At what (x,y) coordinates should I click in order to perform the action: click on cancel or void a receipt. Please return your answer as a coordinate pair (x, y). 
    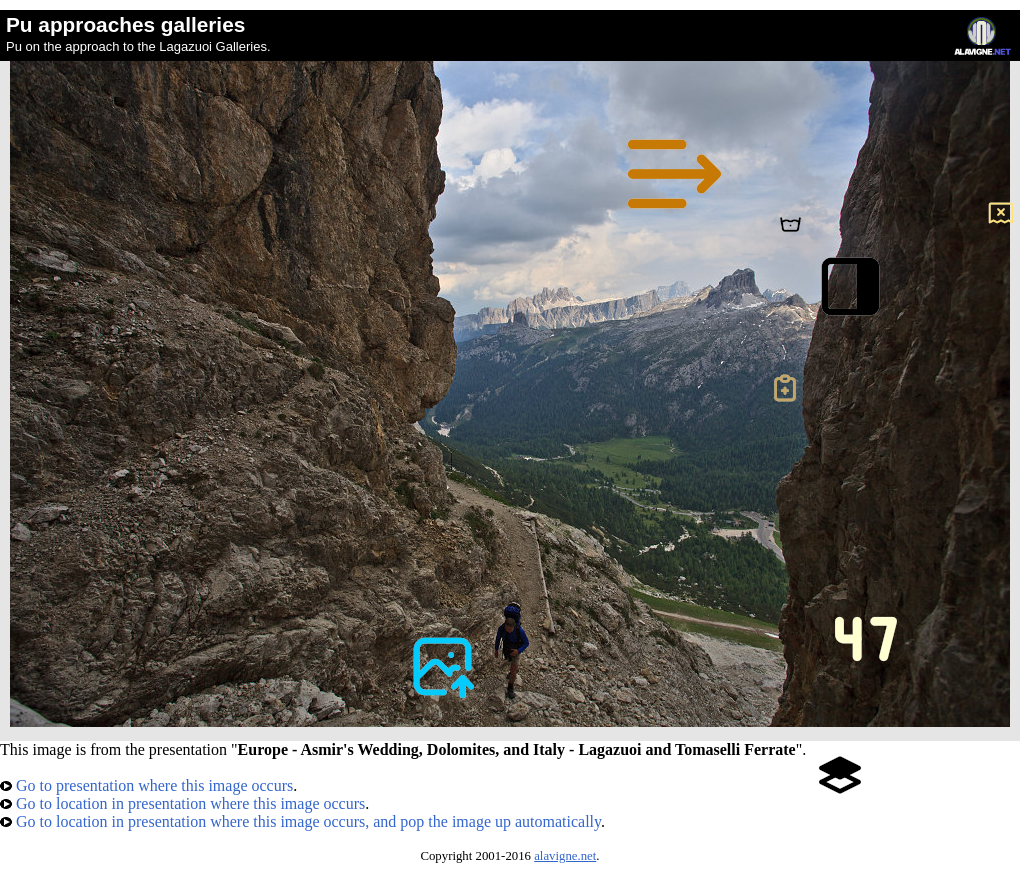
    Looking at the image, I should click on (1001, 213).